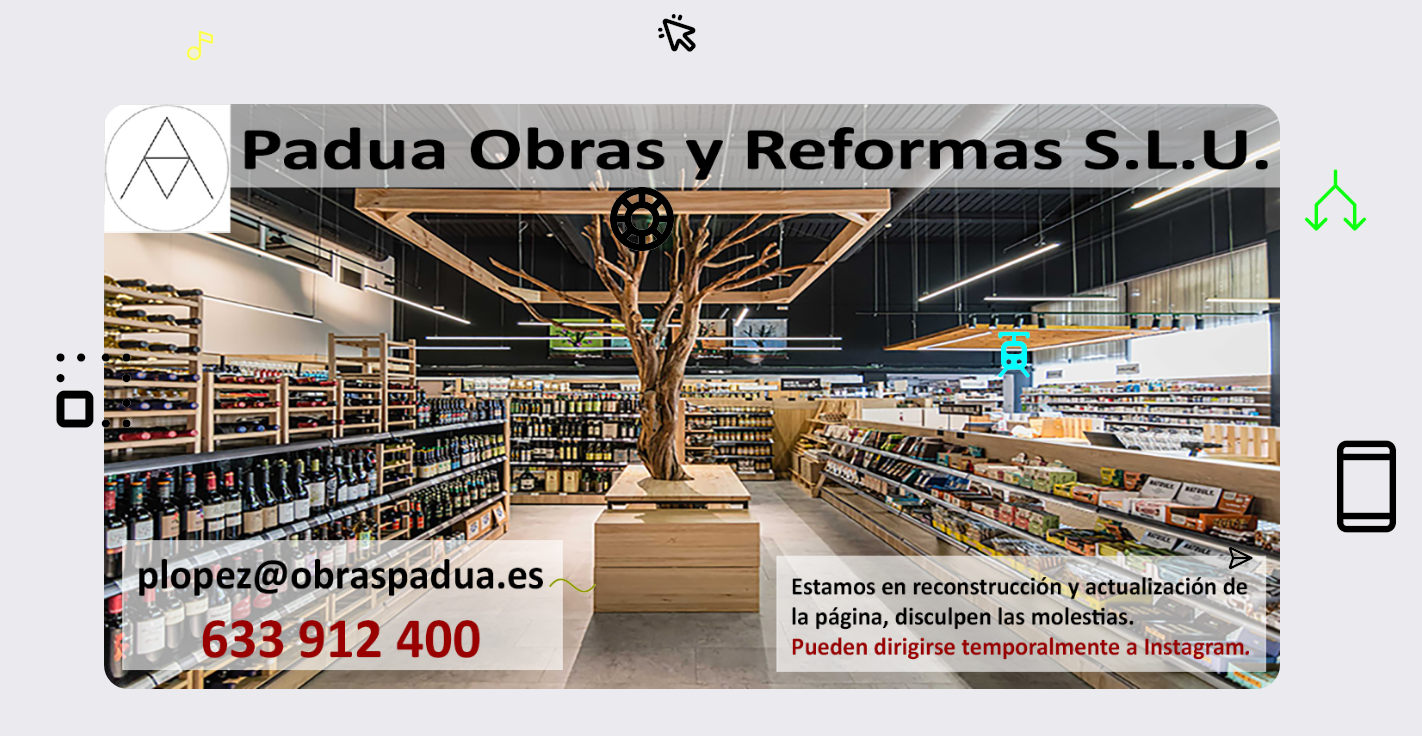  I want to click on split content into multiple paths, so click(1335, 202).